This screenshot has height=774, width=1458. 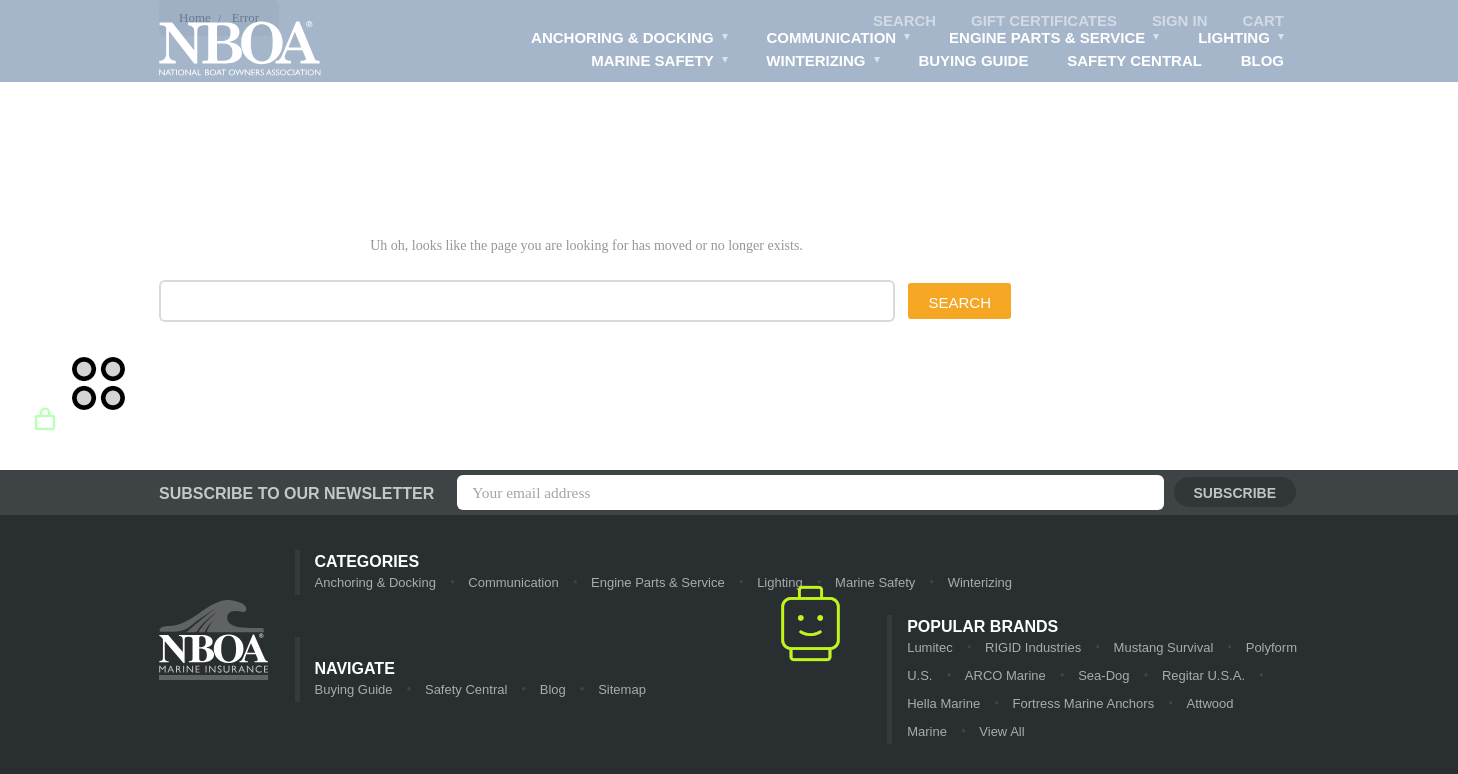 I want to click on indicates a playful or fun mode, so click(x=810, y=623).